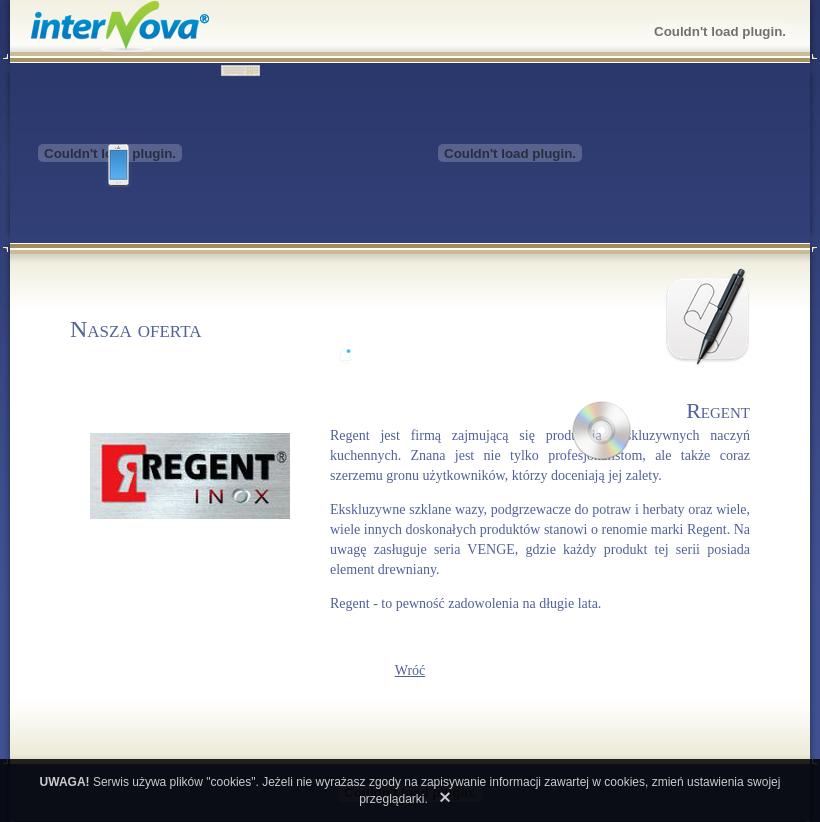  What do you see at coordinates (345, 356) in the screenshot?
I see `indicates new notifications available` at bounding box center [345, 356].